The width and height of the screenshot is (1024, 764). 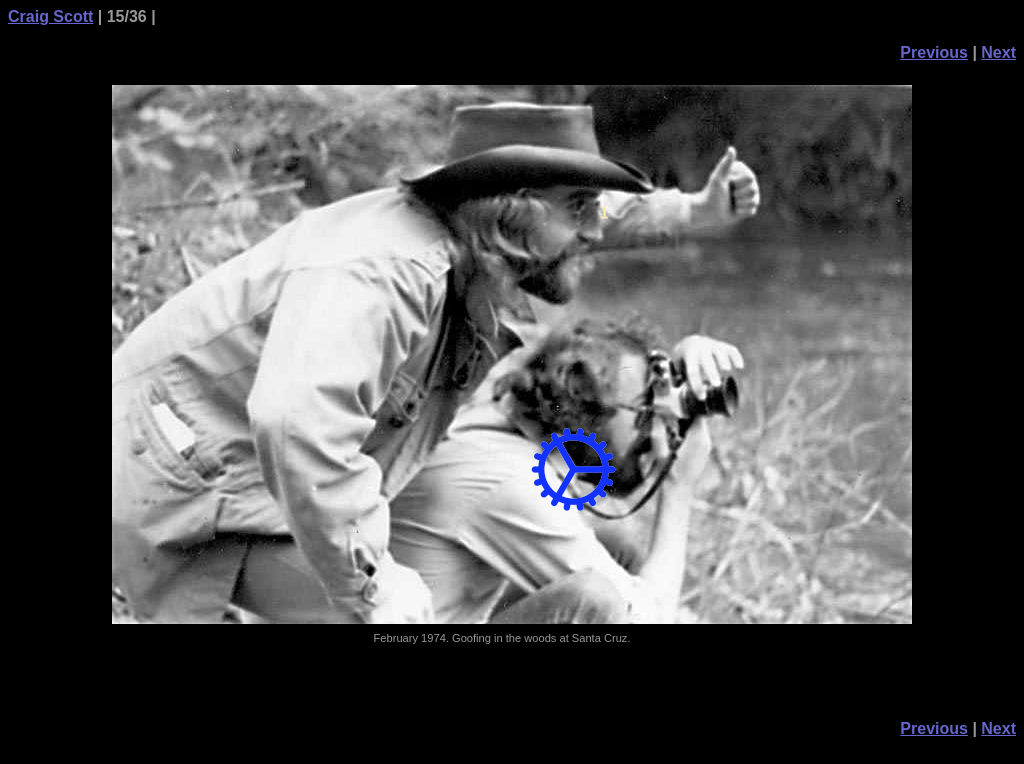 What do you see at coordinates (573, 469) in the screenshot?
I see `access settings or preferences` at bounding box center [573, 469].